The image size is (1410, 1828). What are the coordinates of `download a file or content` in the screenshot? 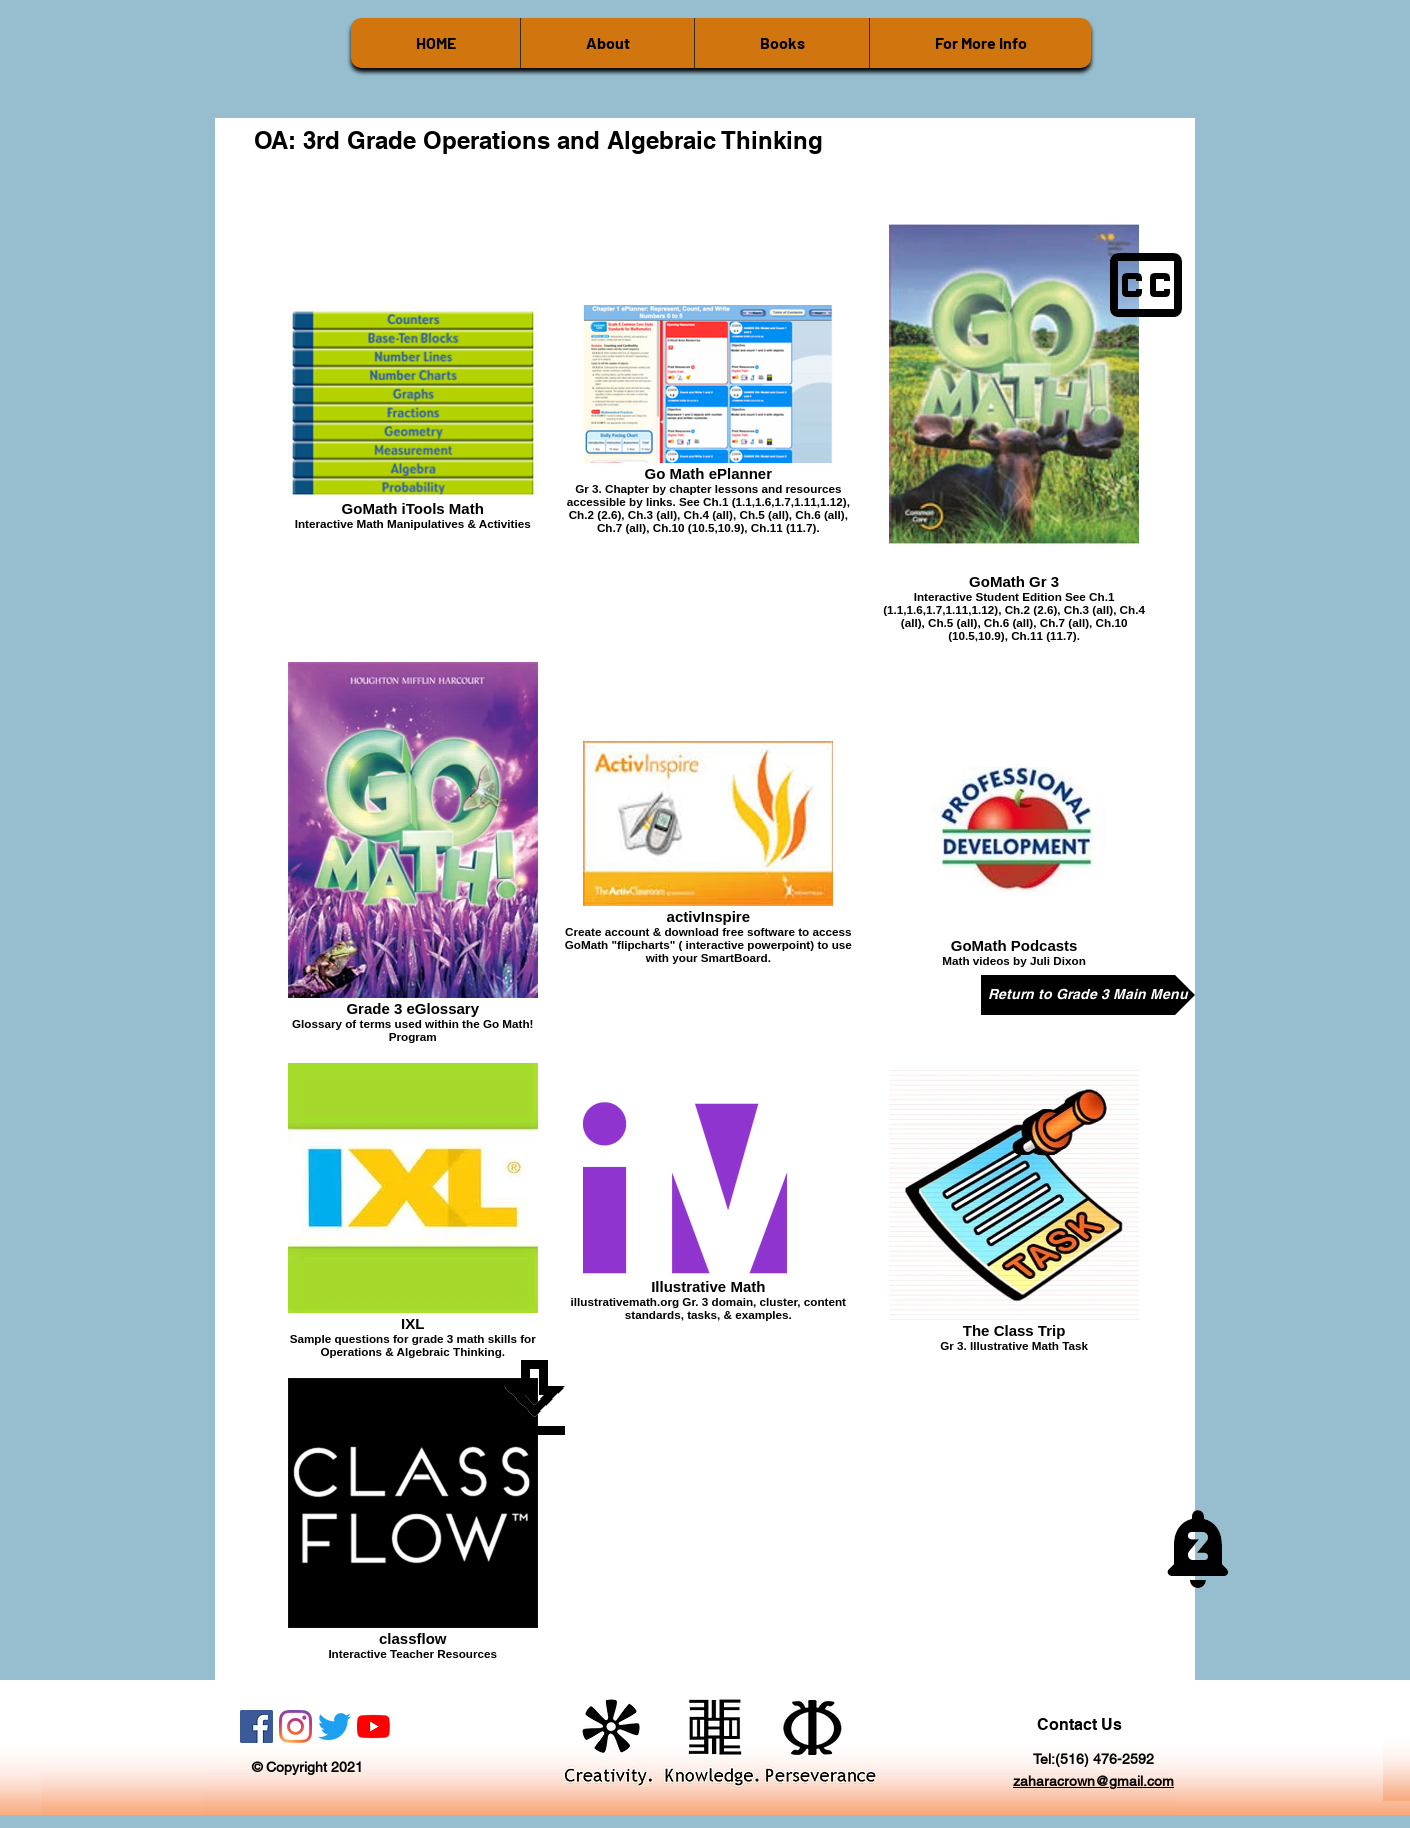 It's located at (534, 1399).